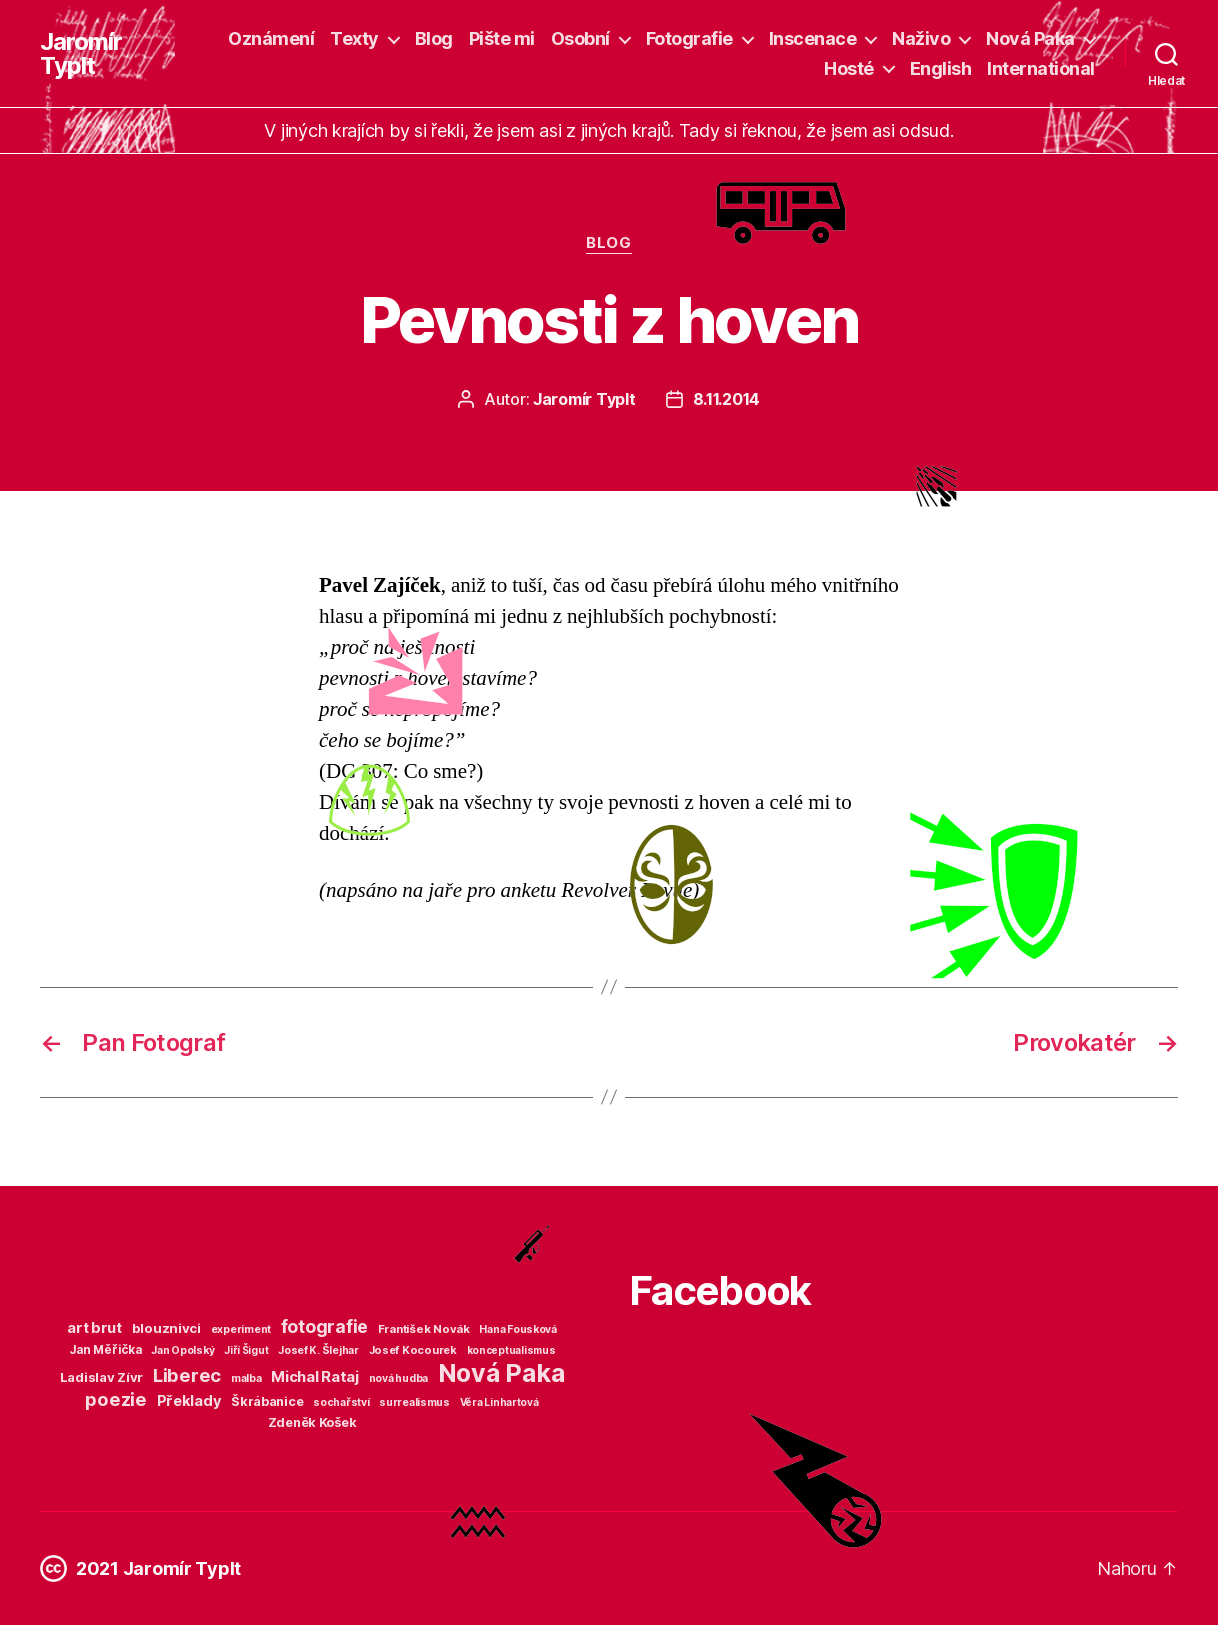 This screenshot has height=1625, width=1218. Describe the element at coordinates (478, 1522) in the screenshot. I see `represents the aquarius zodiac sign` at that location.